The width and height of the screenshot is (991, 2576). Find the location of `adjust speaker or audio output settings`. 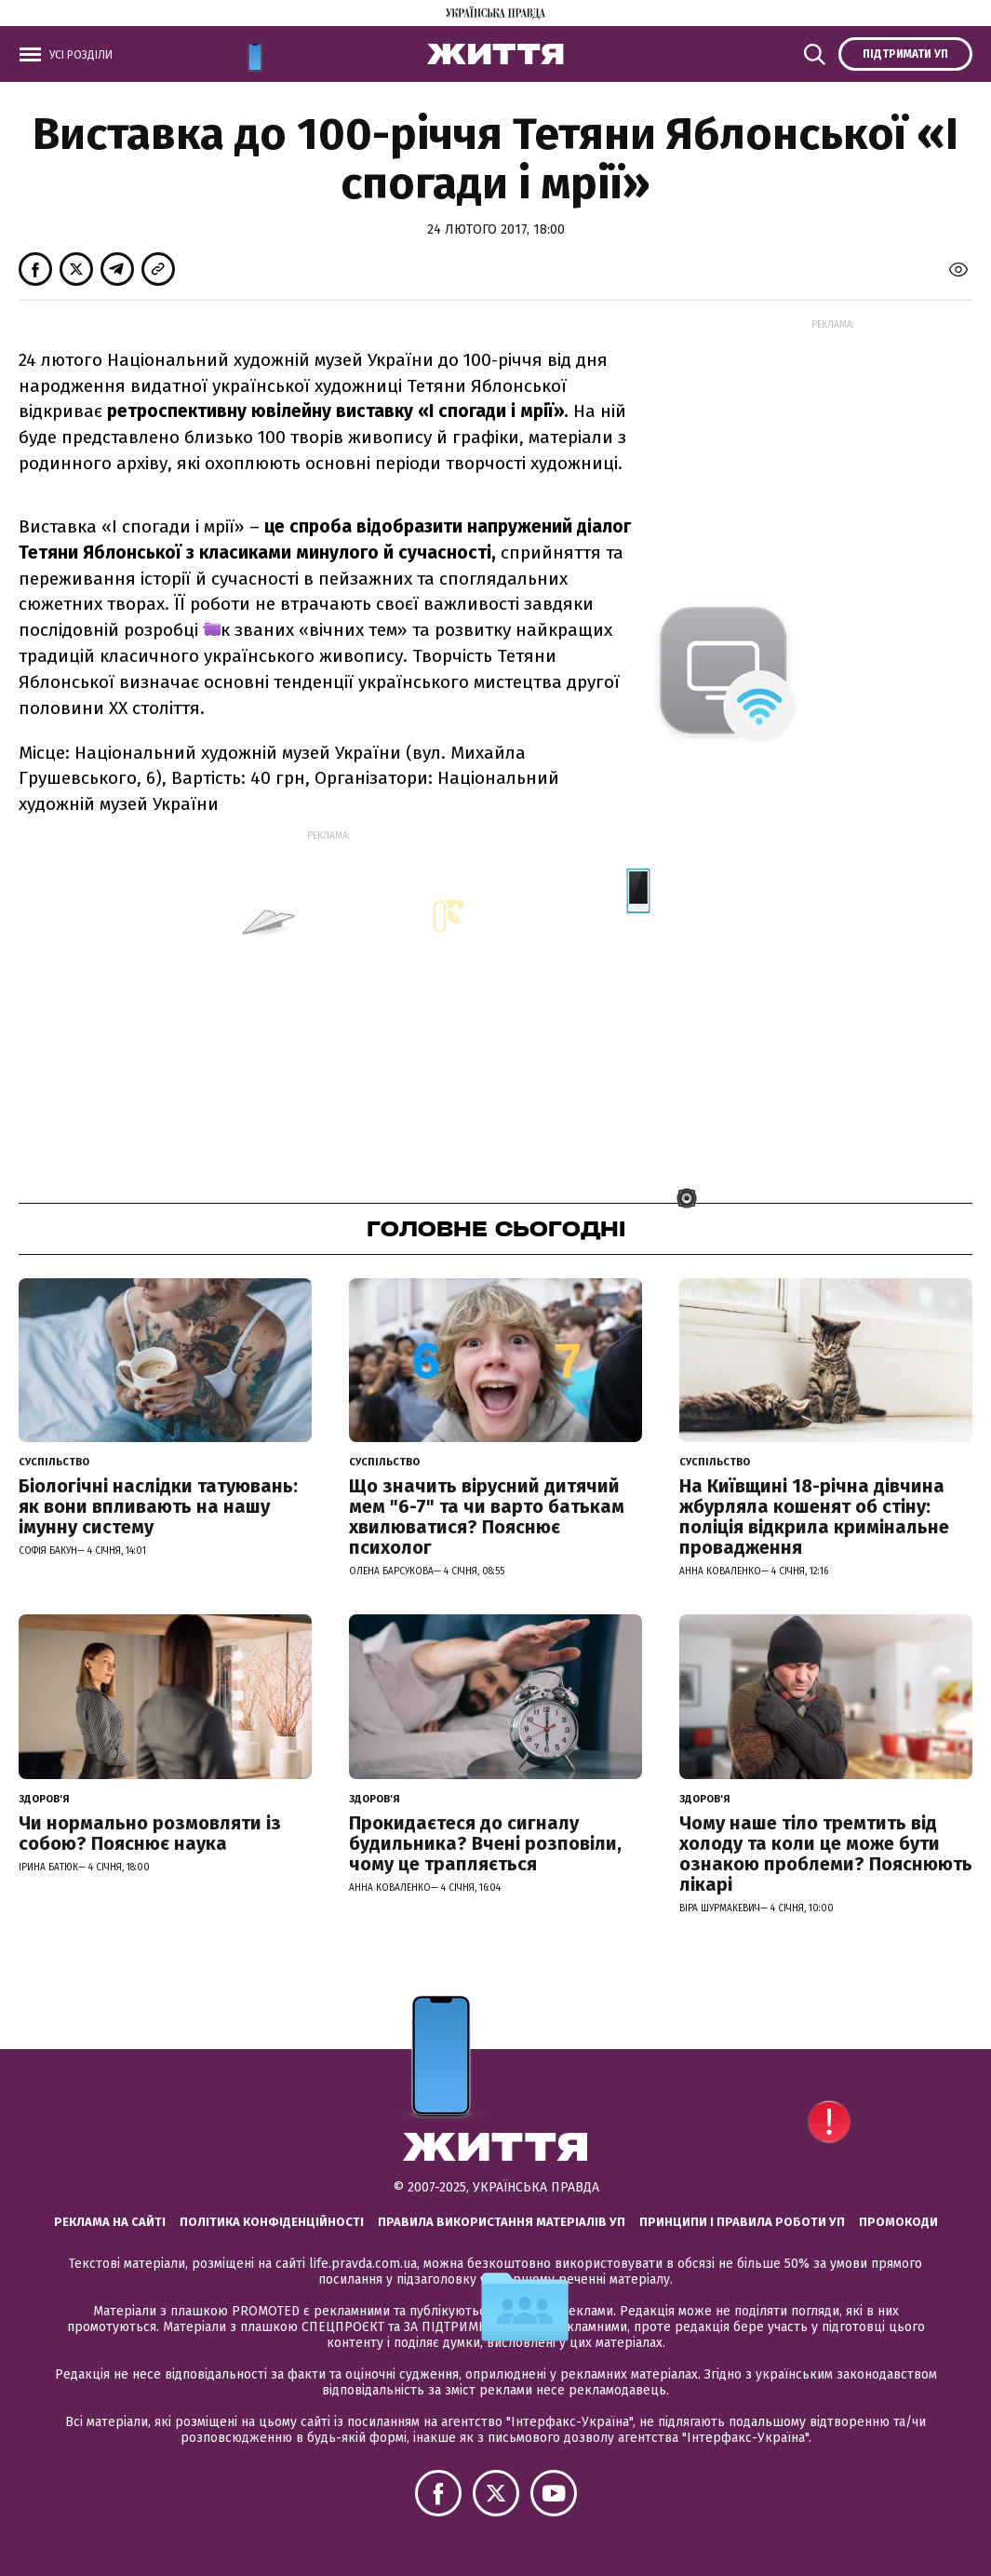

adjust speaker or audio output settings is located at coordinates (687, 1198).